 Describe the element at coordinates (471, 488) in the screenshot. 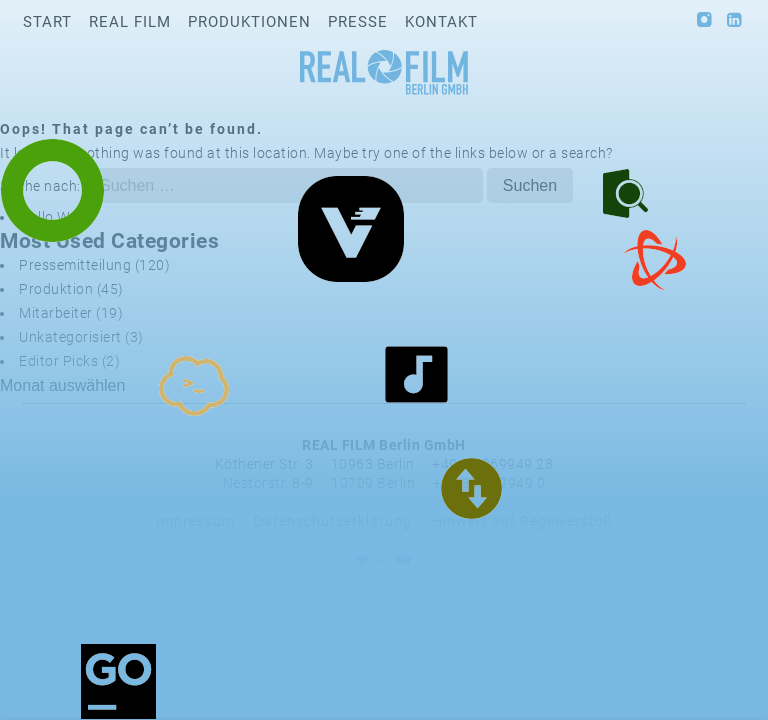

I see `swap or exchange currencies` at that location.